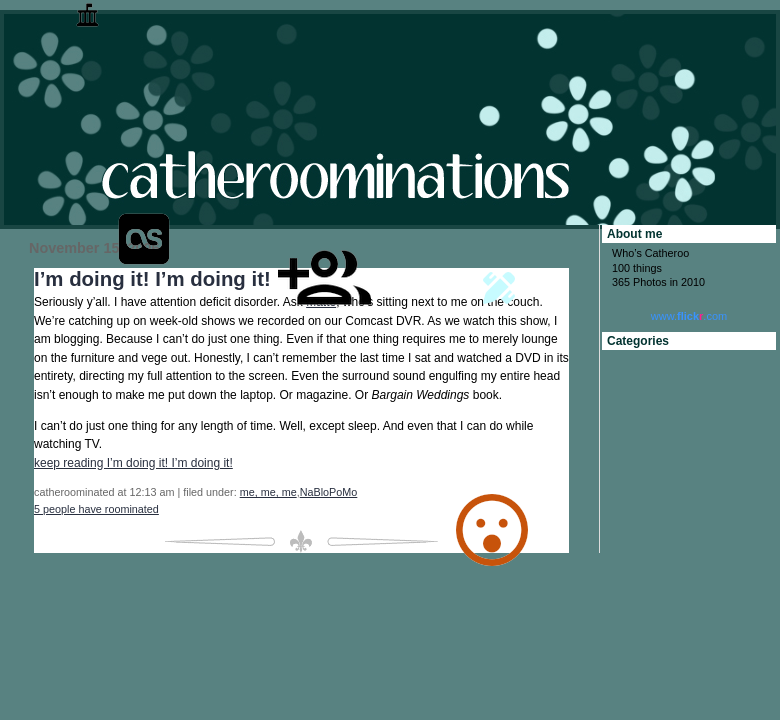 This screenshot has height=720, width=780. Describe the element at coordinates (492, 530) in the screenshot. I see `indicates a surprise or unexpected event notification` at that location.